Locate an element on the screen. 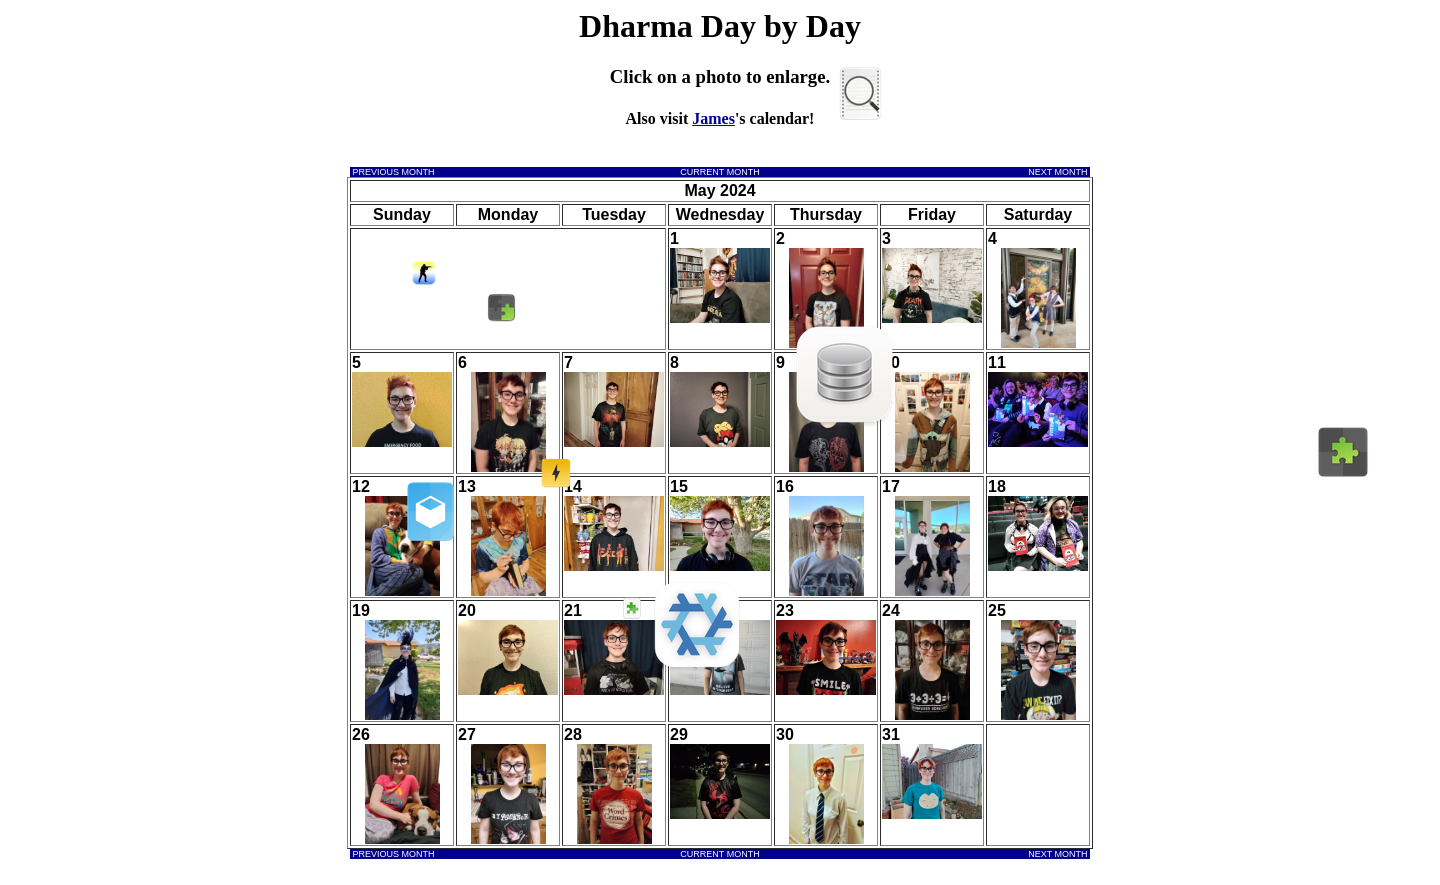  open power management settings is located at coordinates (556, 473).